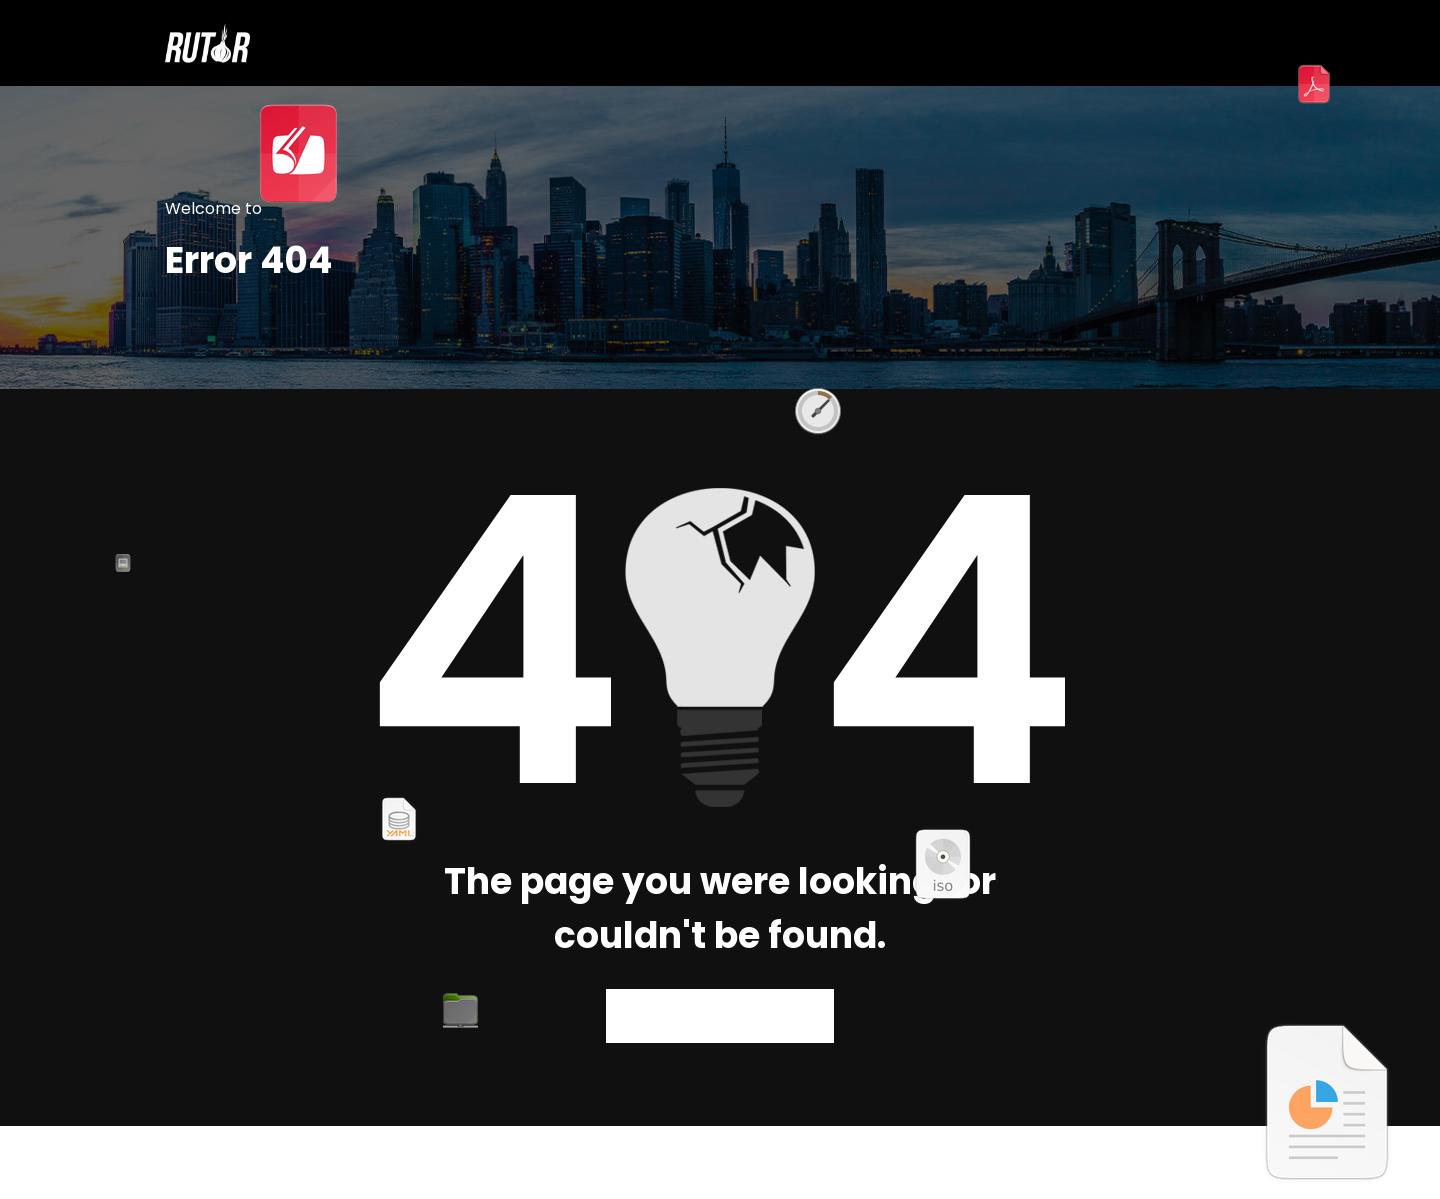  Describe the element at coordinates (1327, 1102) in the screenshot. I see `open a presentation file` at that location.